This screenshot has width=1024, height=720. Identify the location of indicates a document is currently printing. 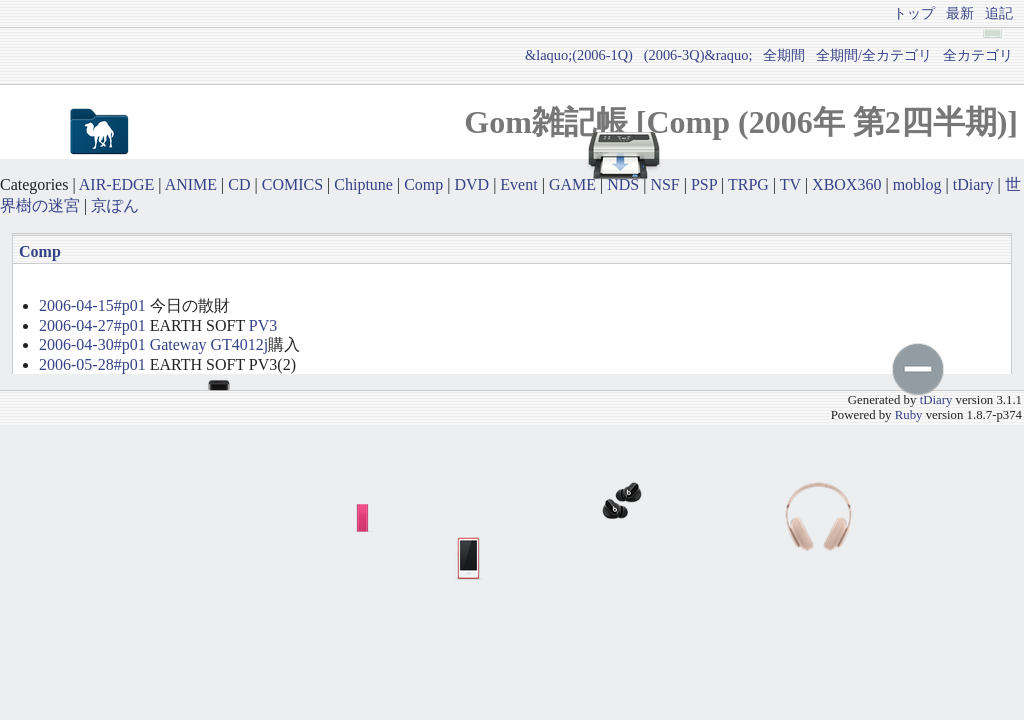
(624, 154).